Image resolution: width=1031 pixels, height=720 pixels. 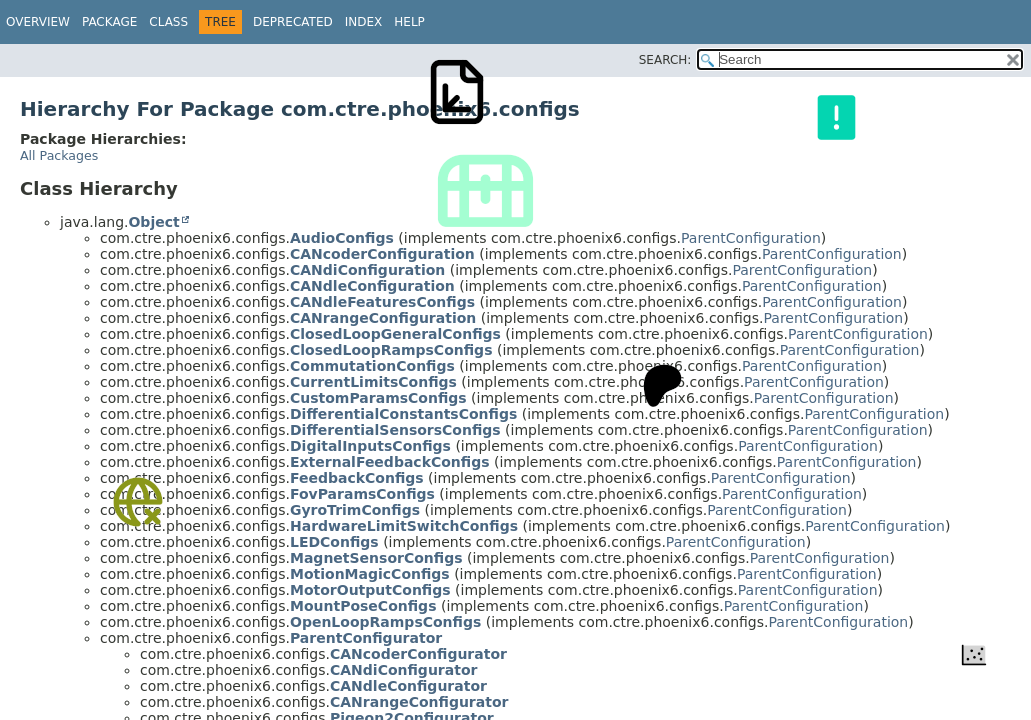 I want to click on indicates a warning or alert requiring attention, so click(x=836, y=117).